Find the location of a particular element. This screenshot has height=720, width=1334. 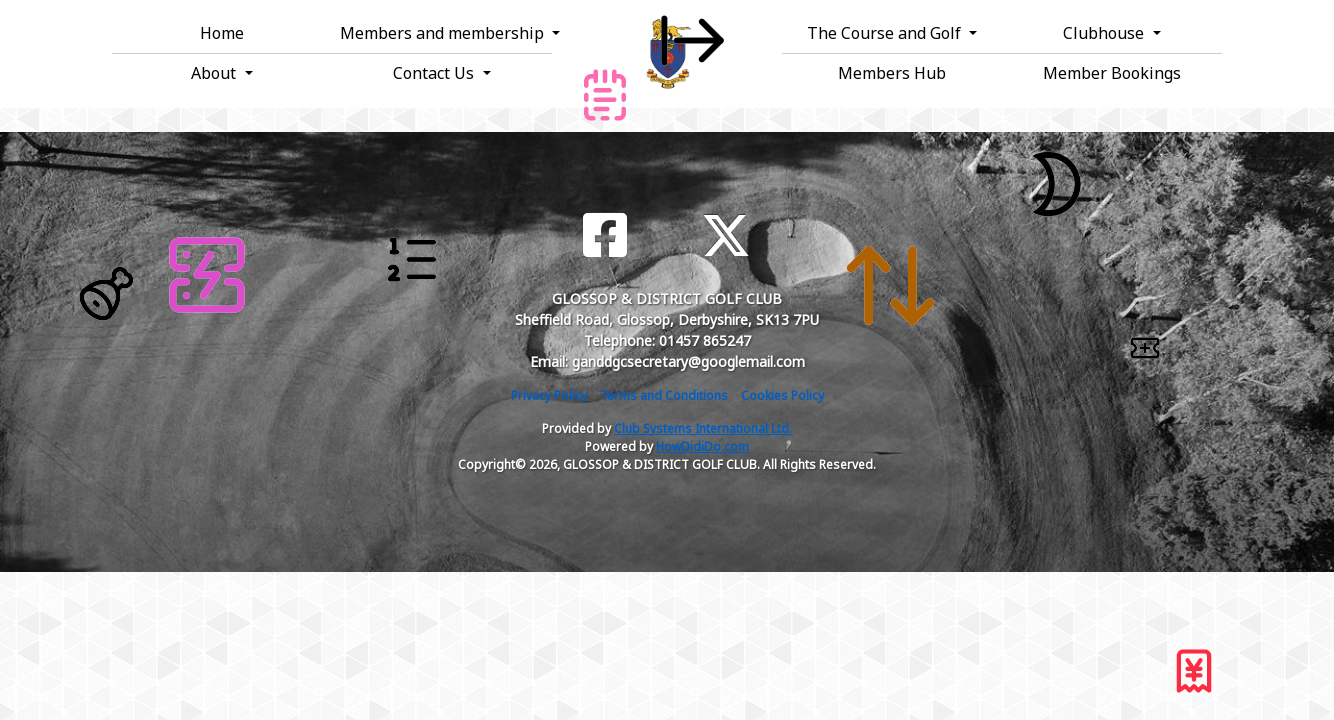

sign out or log out of account is located at coordinates (692, 40).